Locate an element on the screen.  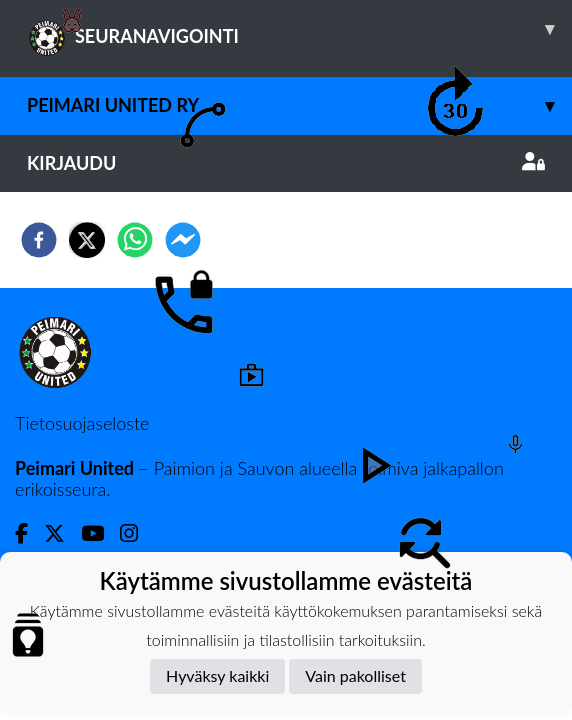
play media or video content is located at coordinates (373, 465).